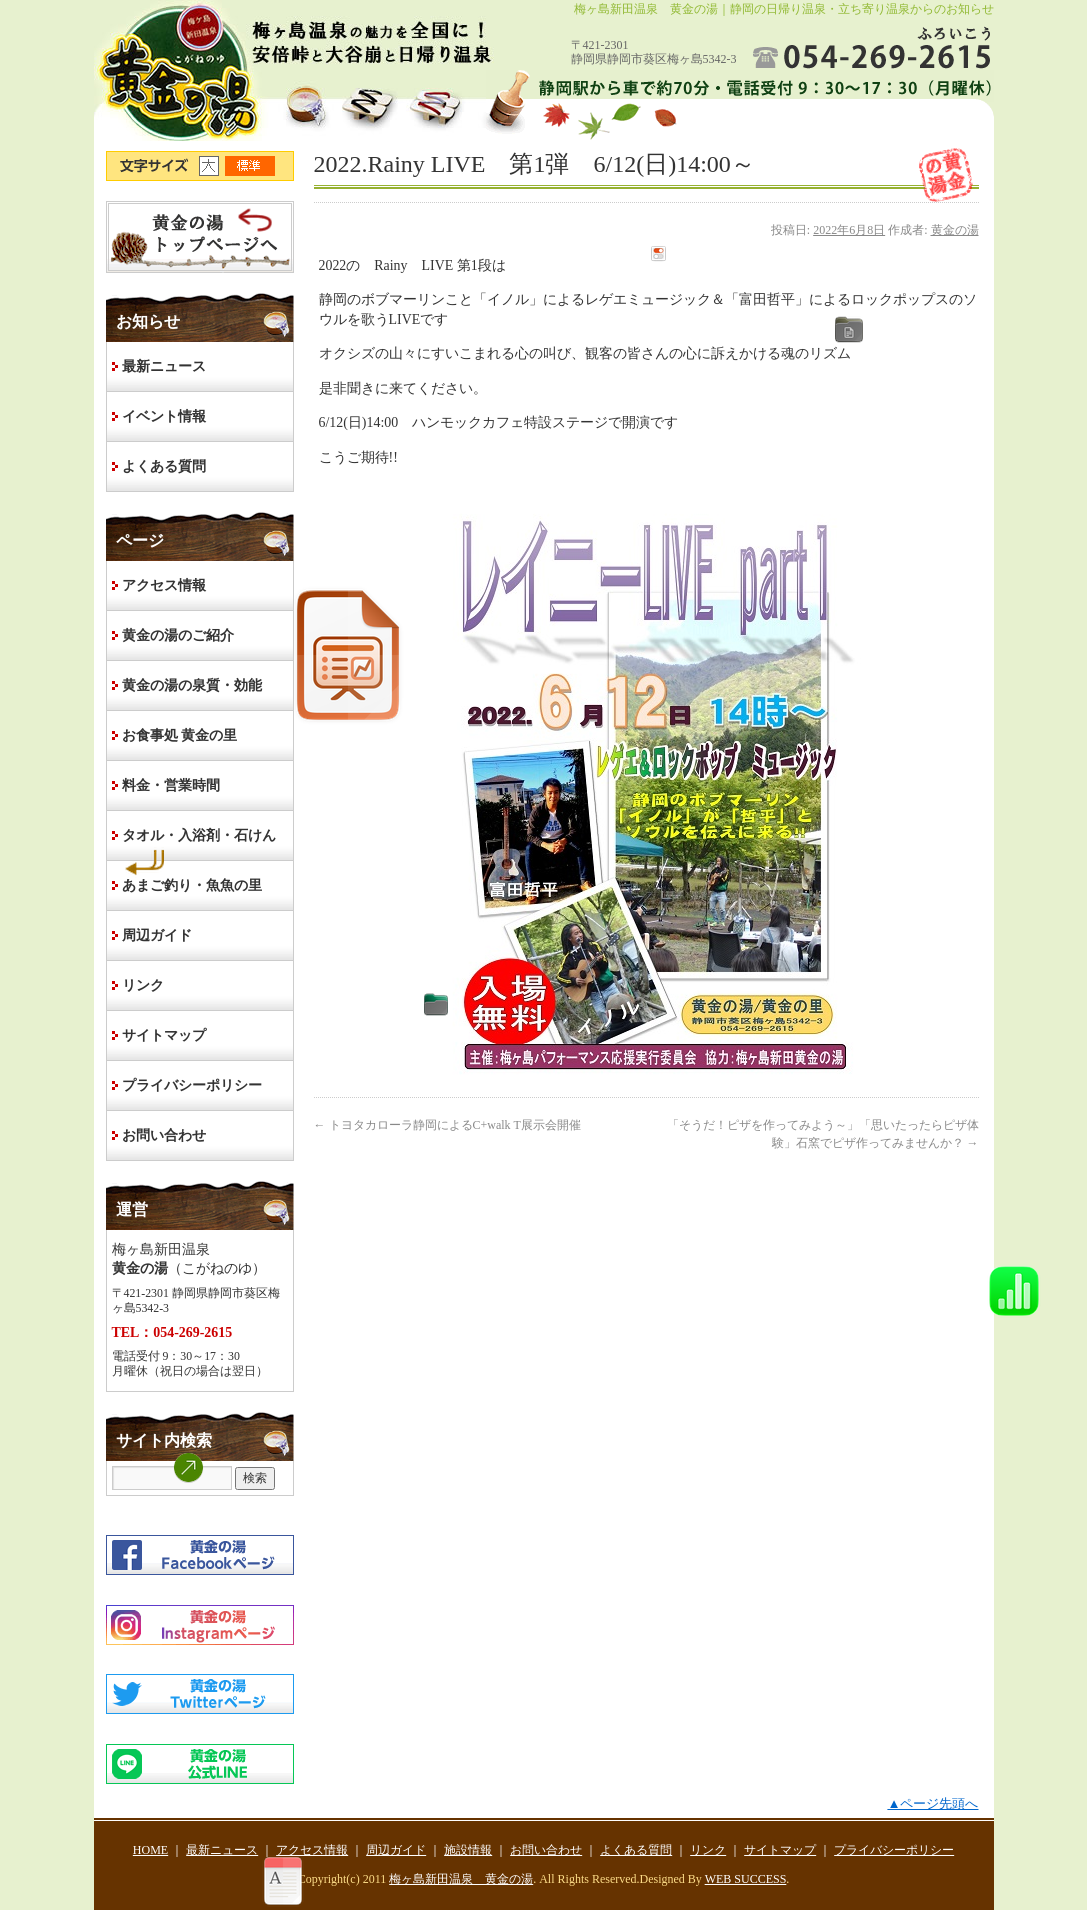 The height and width of the screenshot is (1910, 1087). What do you see at coordinates (348, 655) in the screenshot?
I see `open a libreoffice impress presentation template` at bounding box center [348, 655].